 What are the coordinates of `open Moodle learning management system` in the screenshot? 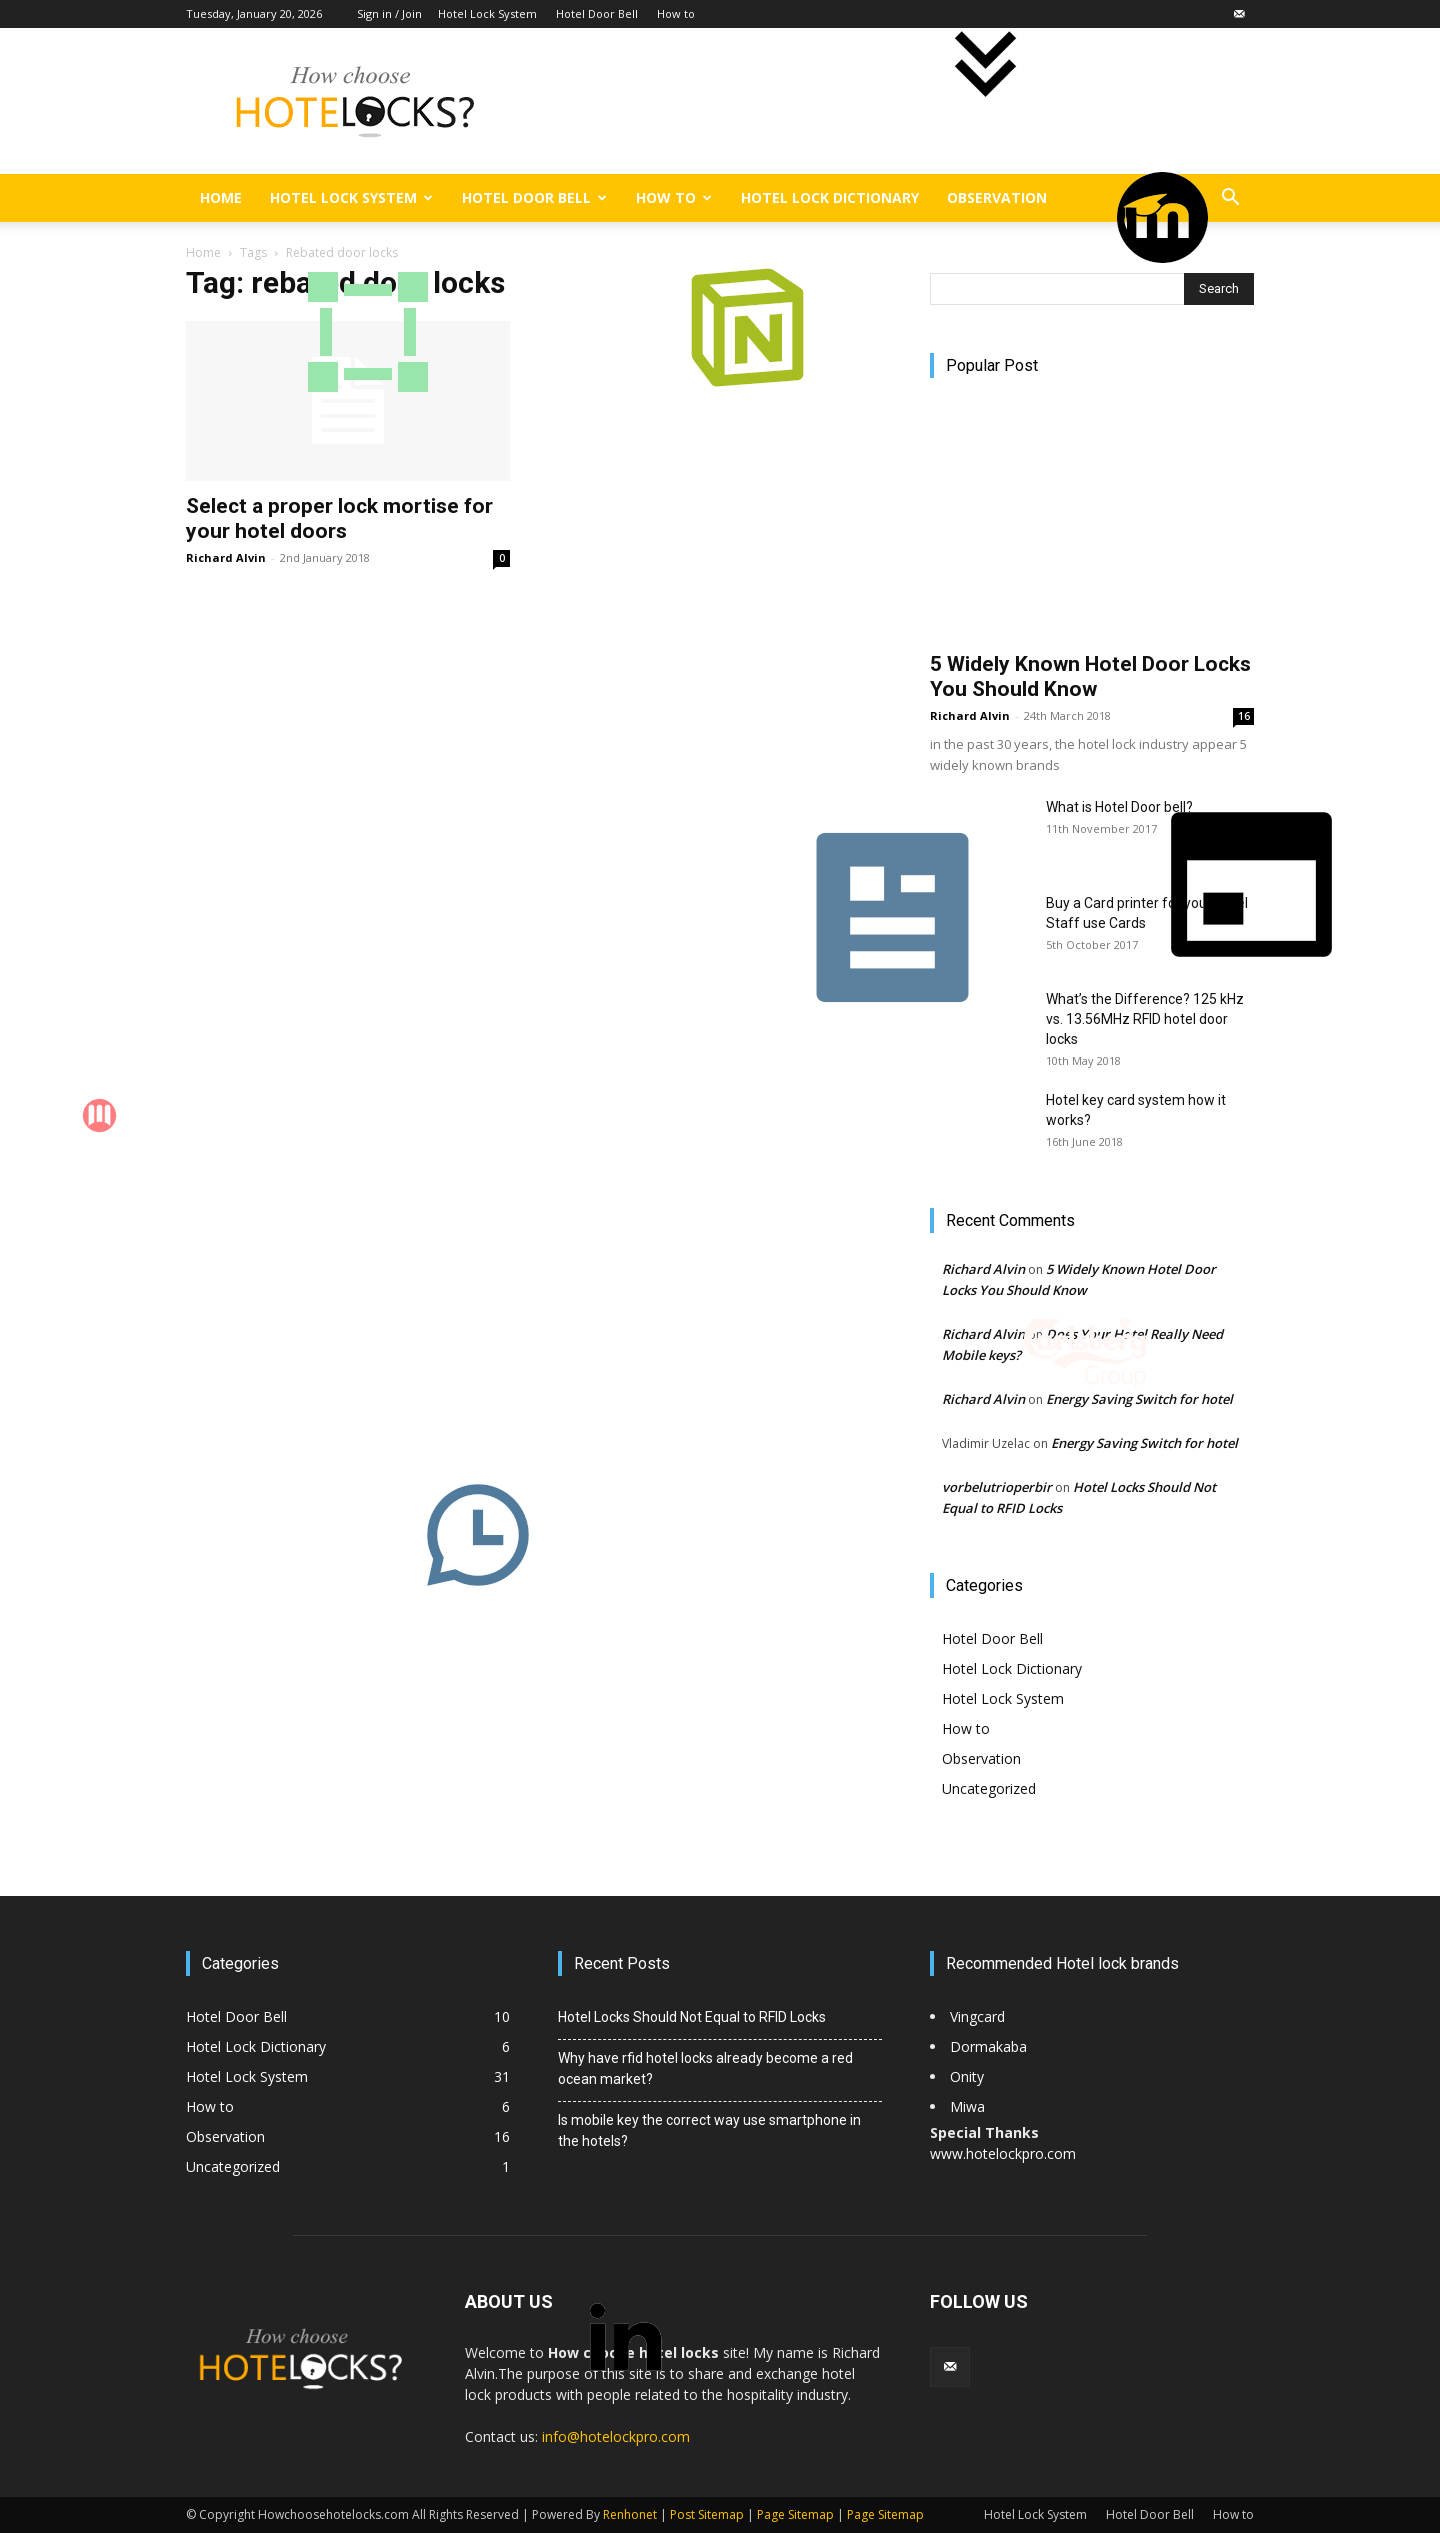 It's located at (1162, 217).